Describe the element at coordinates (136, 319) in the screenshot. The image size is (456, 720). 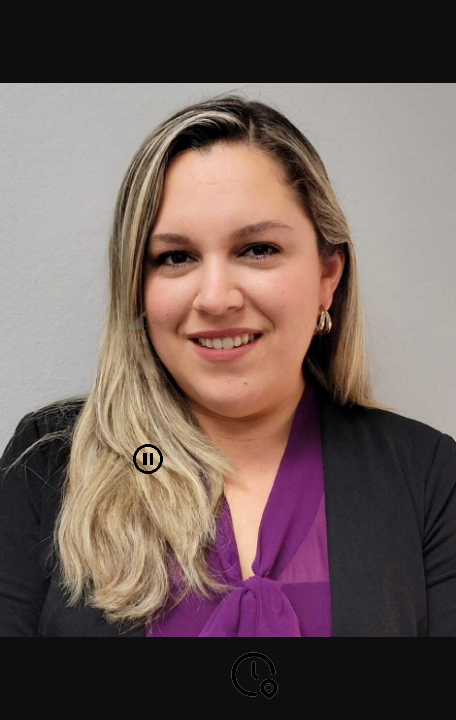
I see `indicates no cellular signal with no internet connection` at that location.